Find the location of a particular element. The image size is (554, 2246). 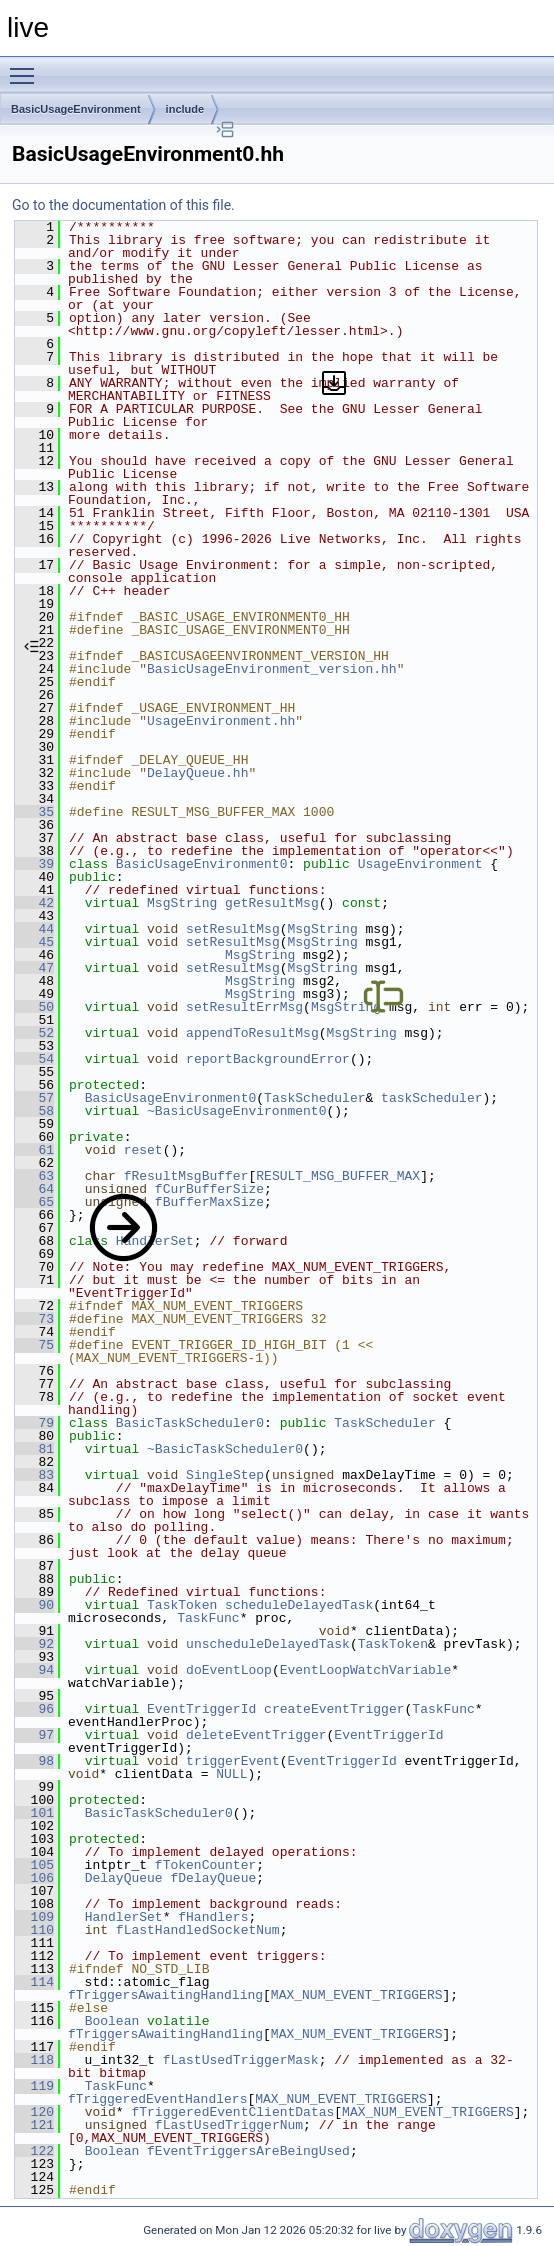

decrease list indentation is located at coordinates (31, 646).